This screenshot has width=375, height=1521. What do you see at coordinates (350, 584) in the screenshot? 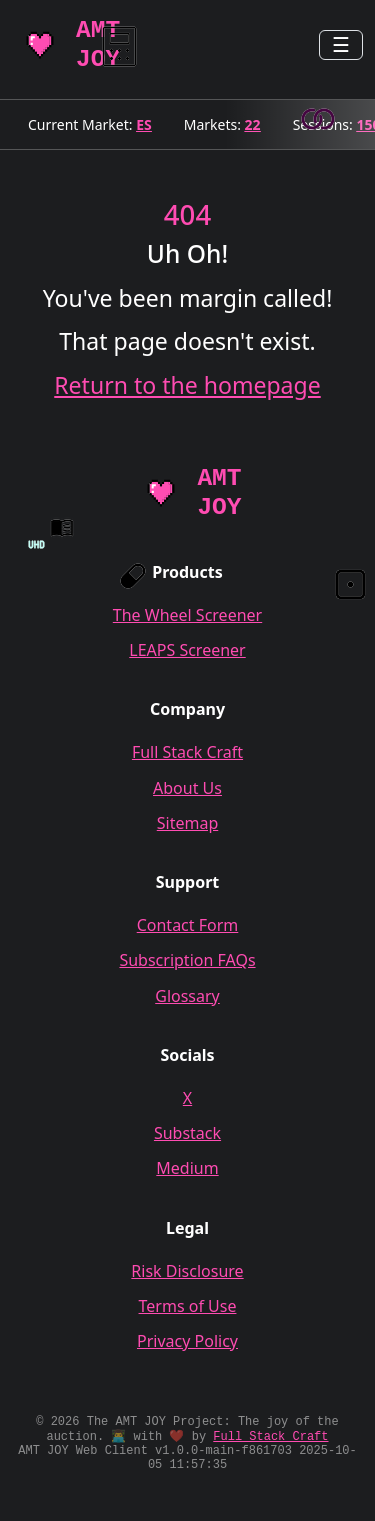
I see `indicates a selected or active item` at bounding box center [350, 584].